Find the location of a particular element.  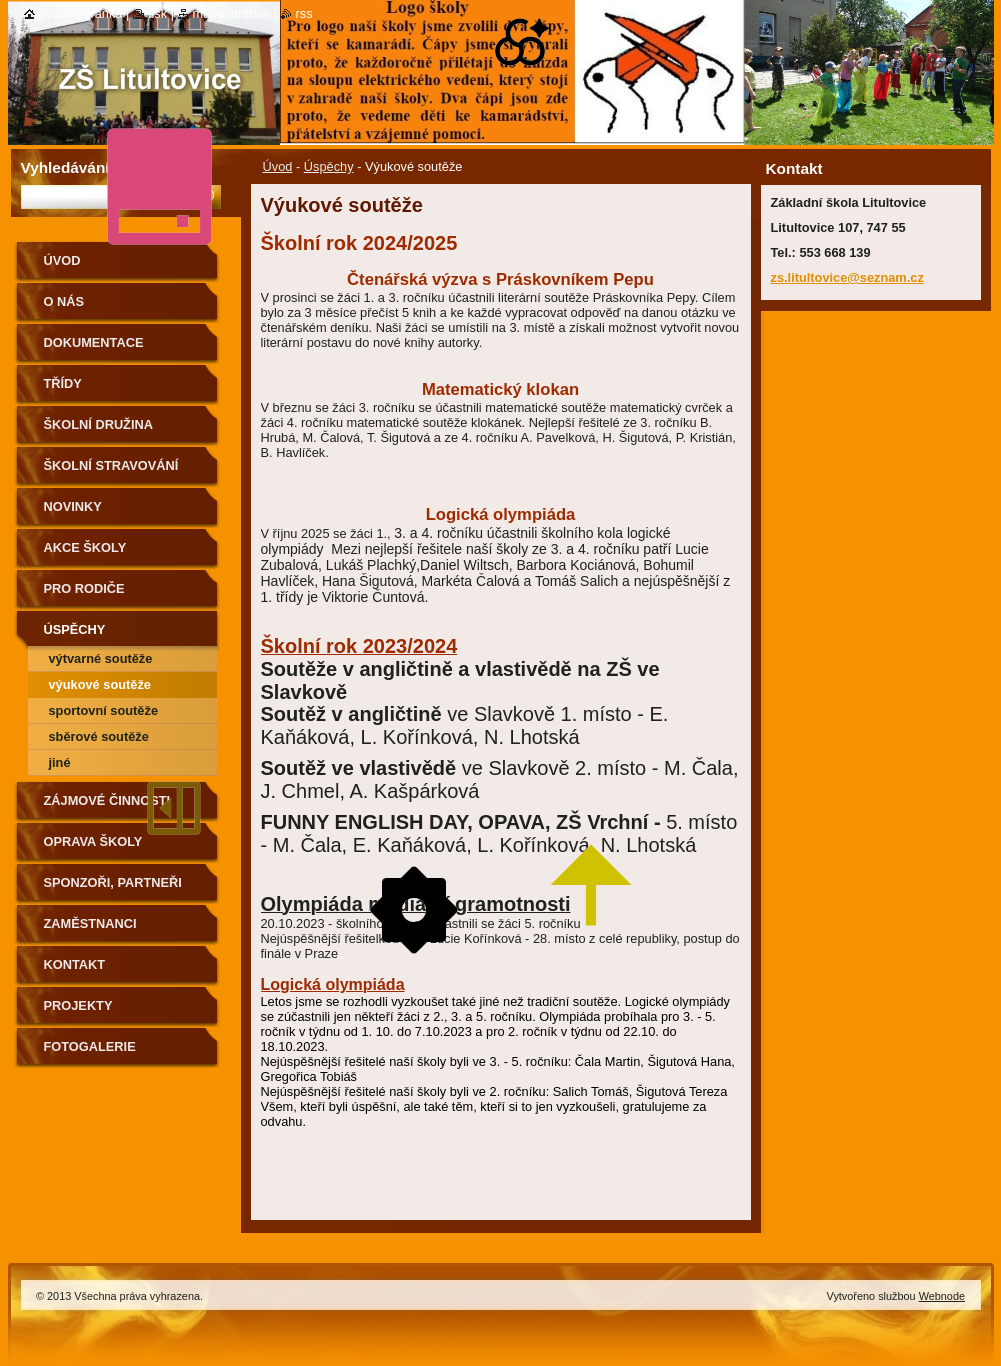

access settings or preferences is located at coordinates (414, 910).